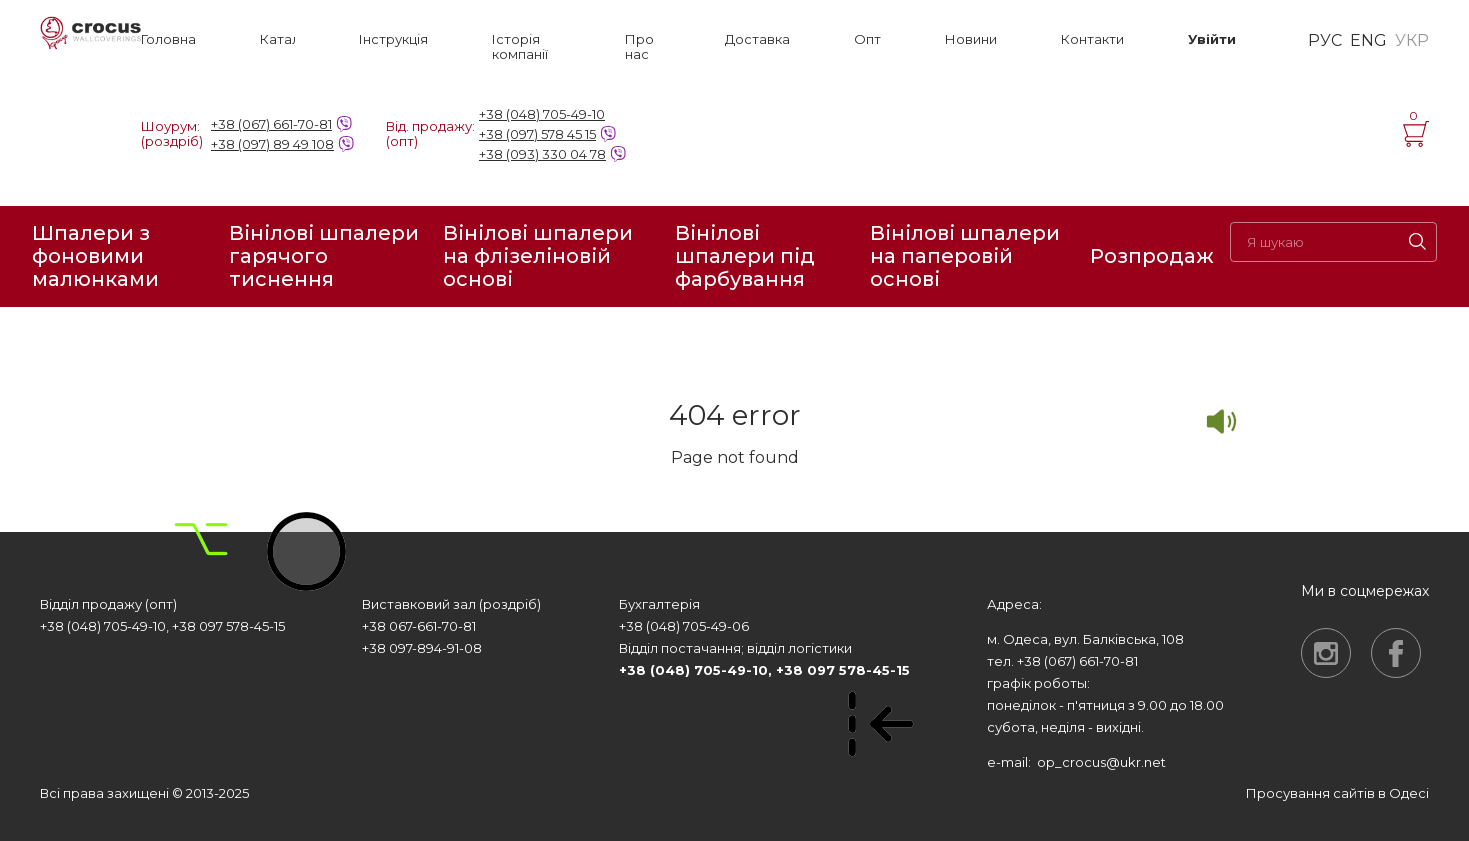  What do you see at coordinates (881, 724) in the screenshot?
I see `collapse panel to the left` at bounding box center [881, 724].